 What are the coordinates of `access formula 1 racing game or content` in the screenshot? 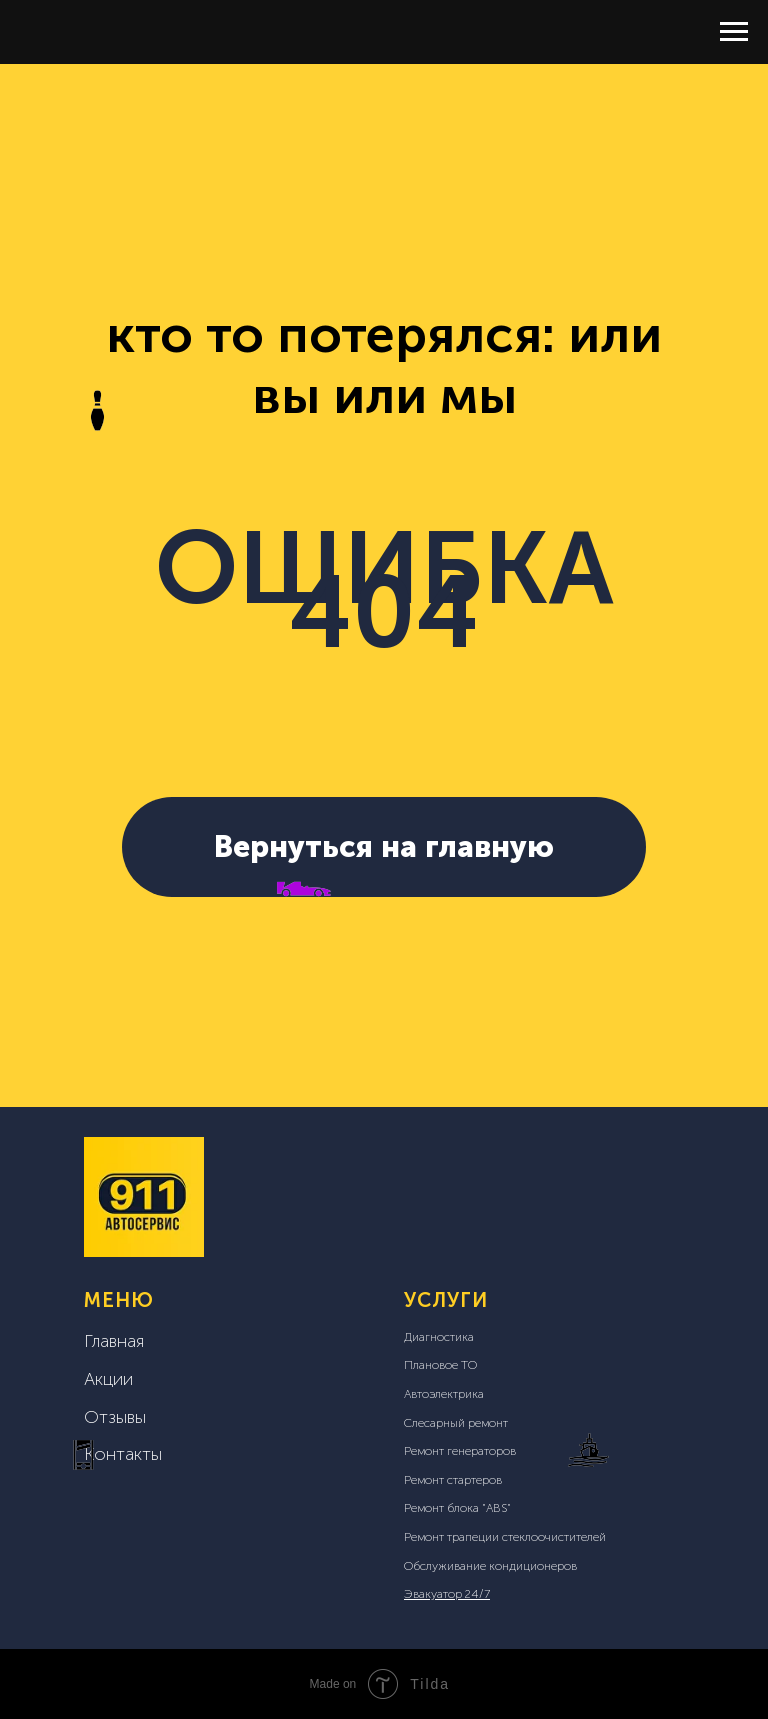 It's located at (304, 889).